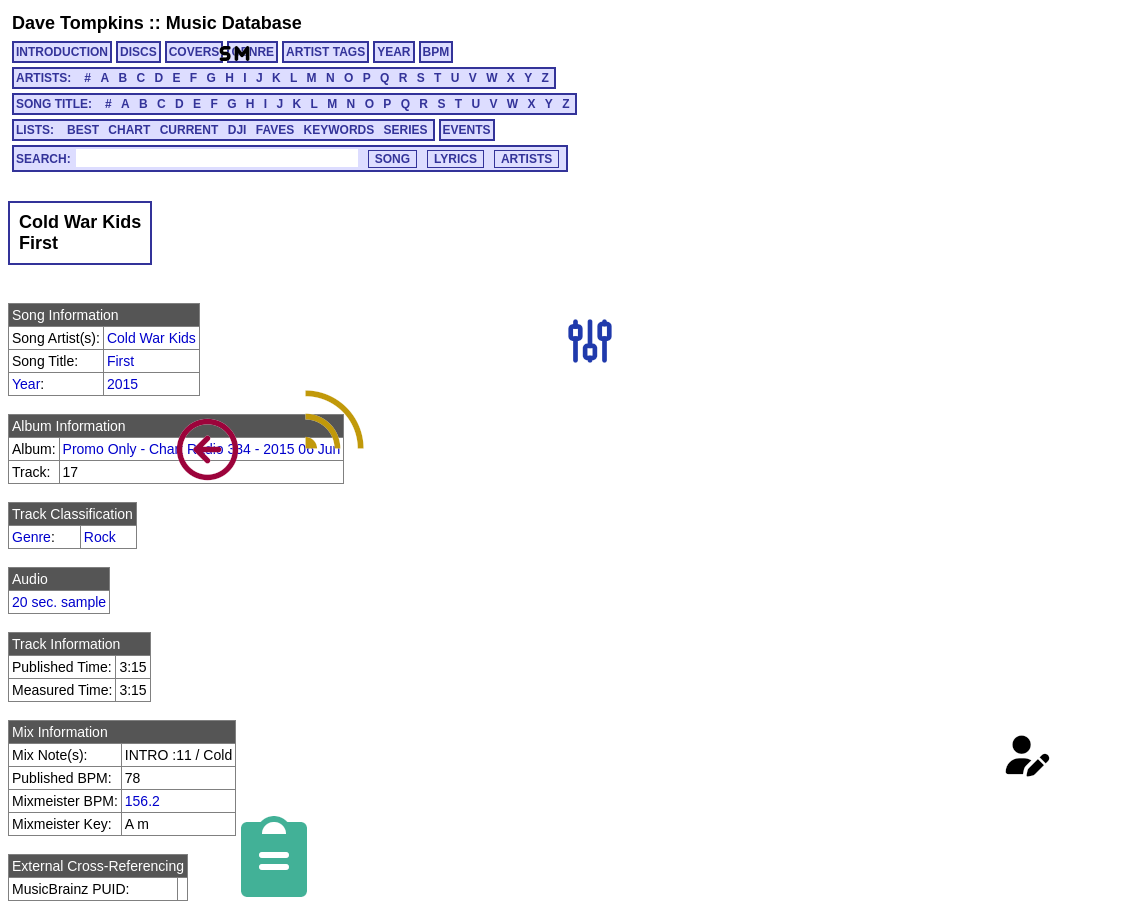 This screenshot has height=909, width=1122. Describe the element at coordinates (1026, 754) in the screenshot. I see `edit user profile` at that location.